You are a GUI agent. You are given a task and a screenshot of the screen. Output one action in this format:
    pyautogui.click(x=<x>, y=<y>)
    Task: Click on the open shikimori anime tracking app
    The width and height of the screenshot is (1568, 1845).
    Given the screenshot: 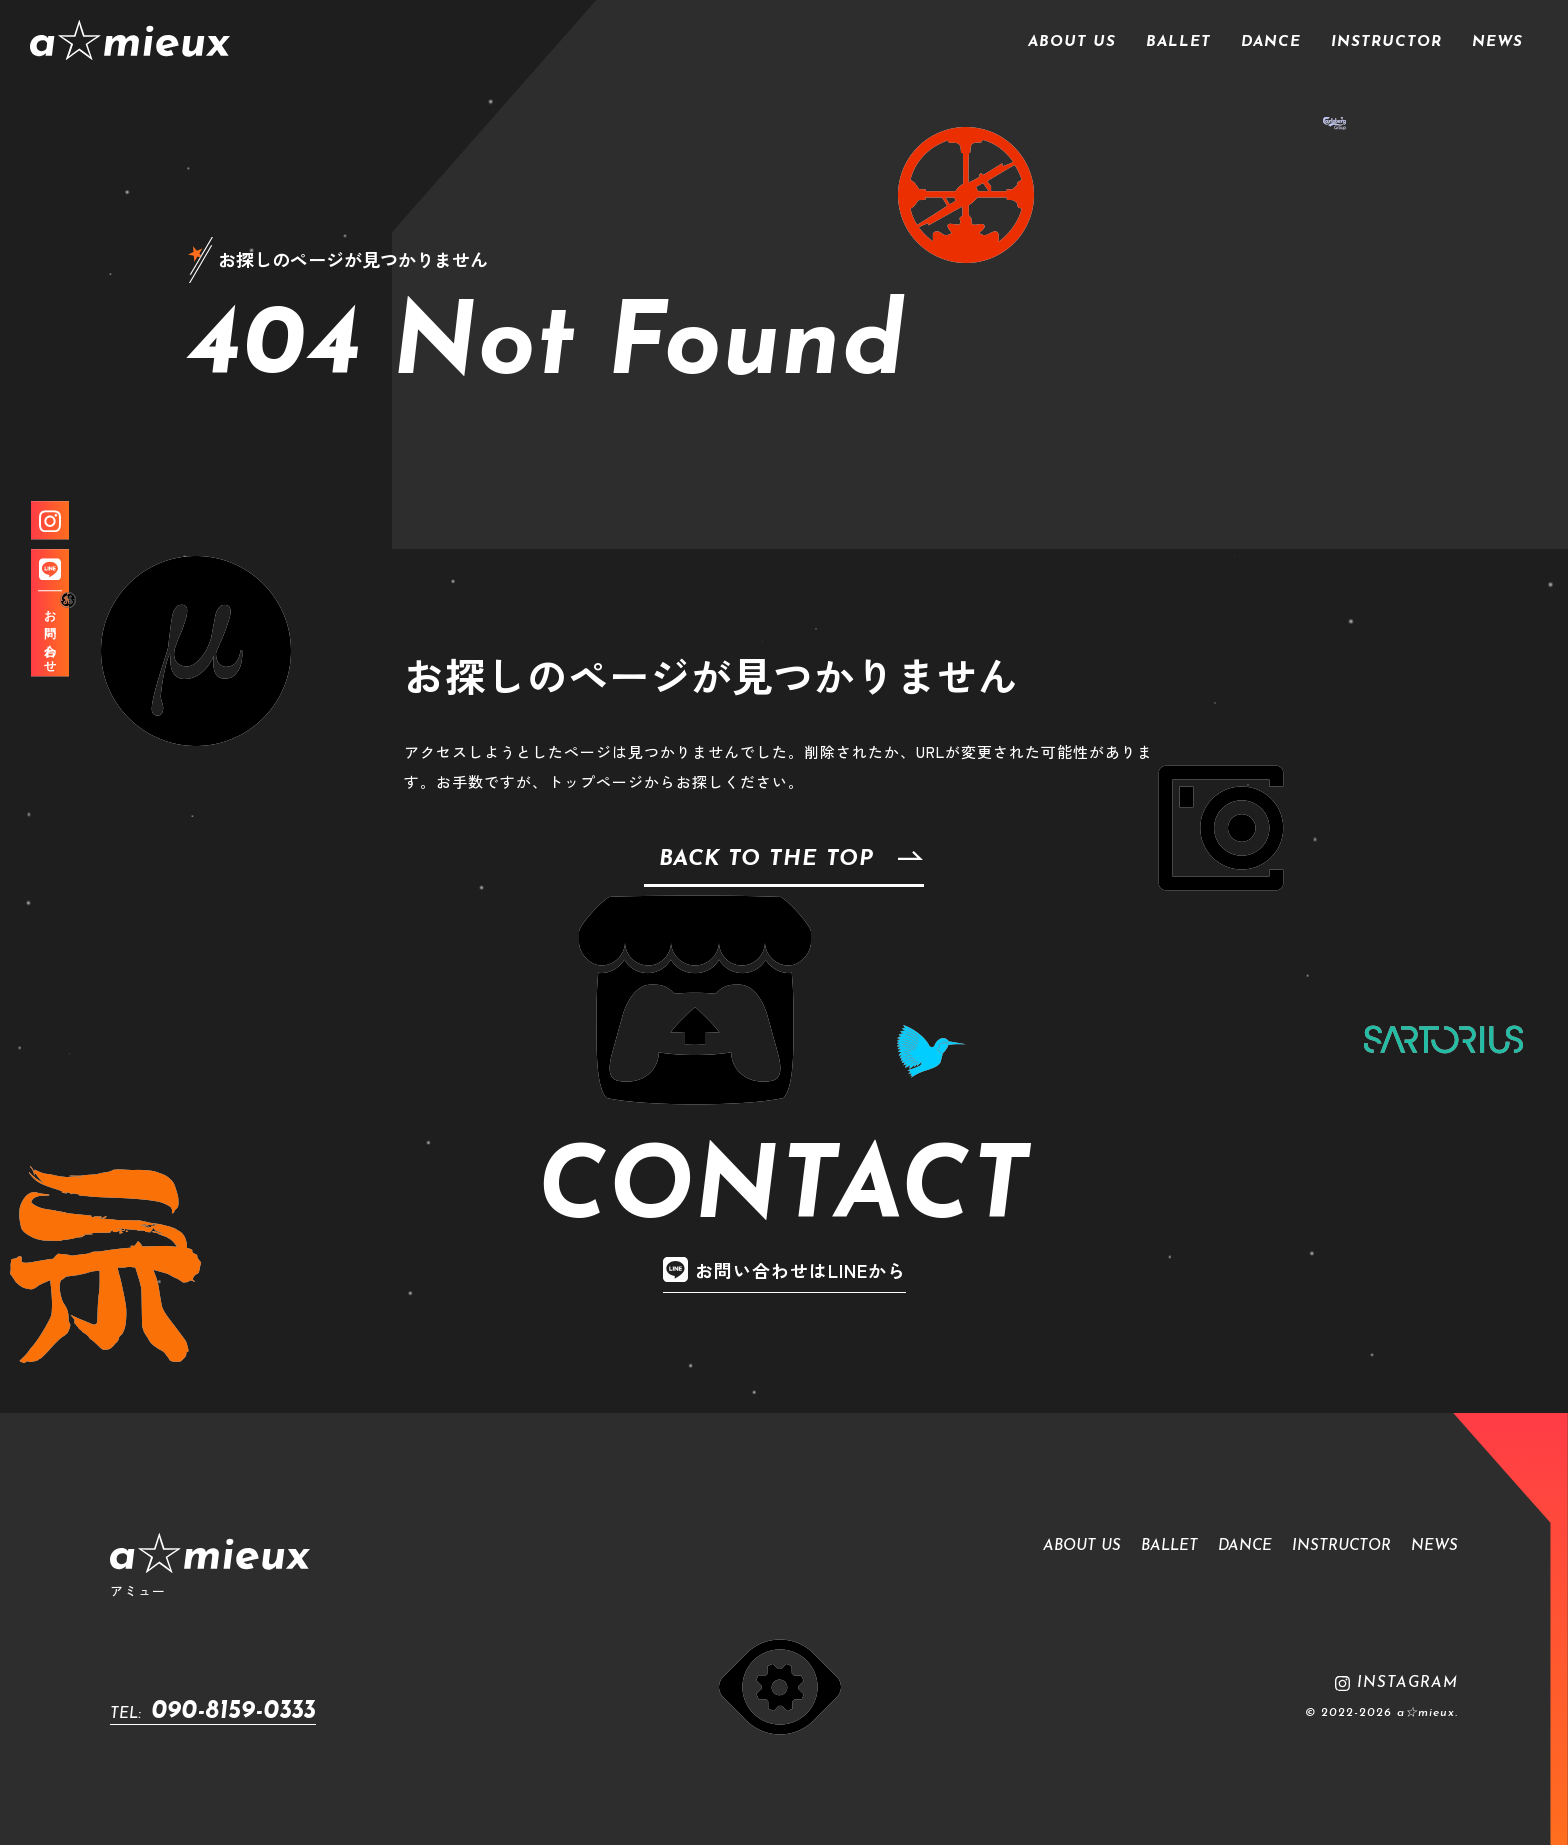 What is the action you would take?
    pyautogui.click(x=105, y=1264)
    